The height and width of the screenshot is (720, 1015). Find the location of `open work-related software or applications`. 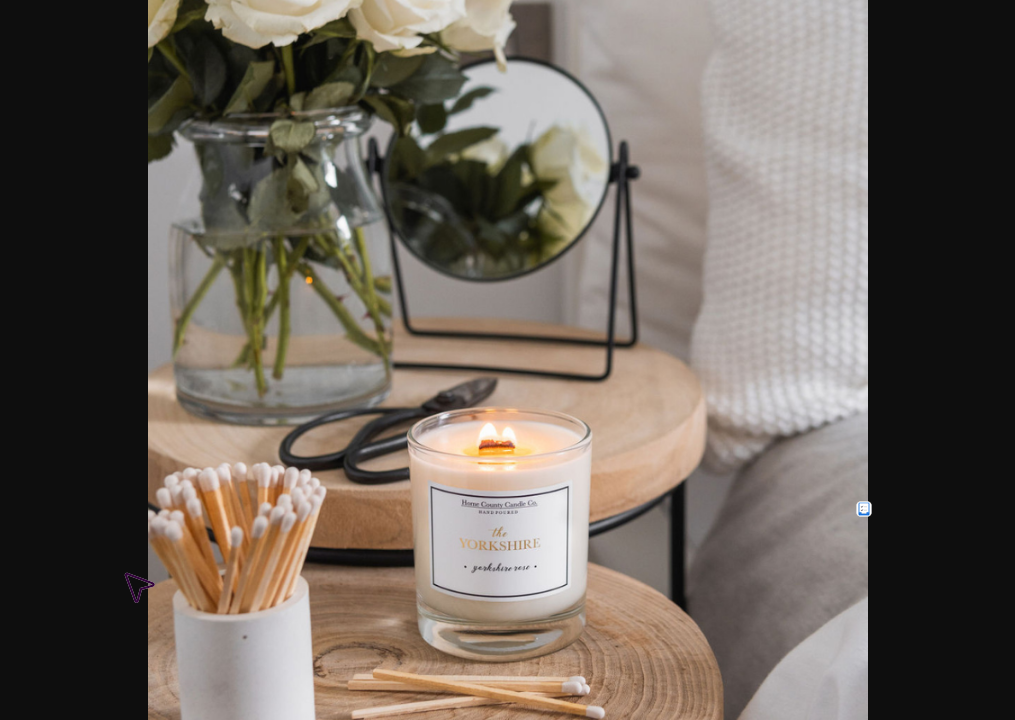

open work-related software or applications is located at coordinates (864, 509).